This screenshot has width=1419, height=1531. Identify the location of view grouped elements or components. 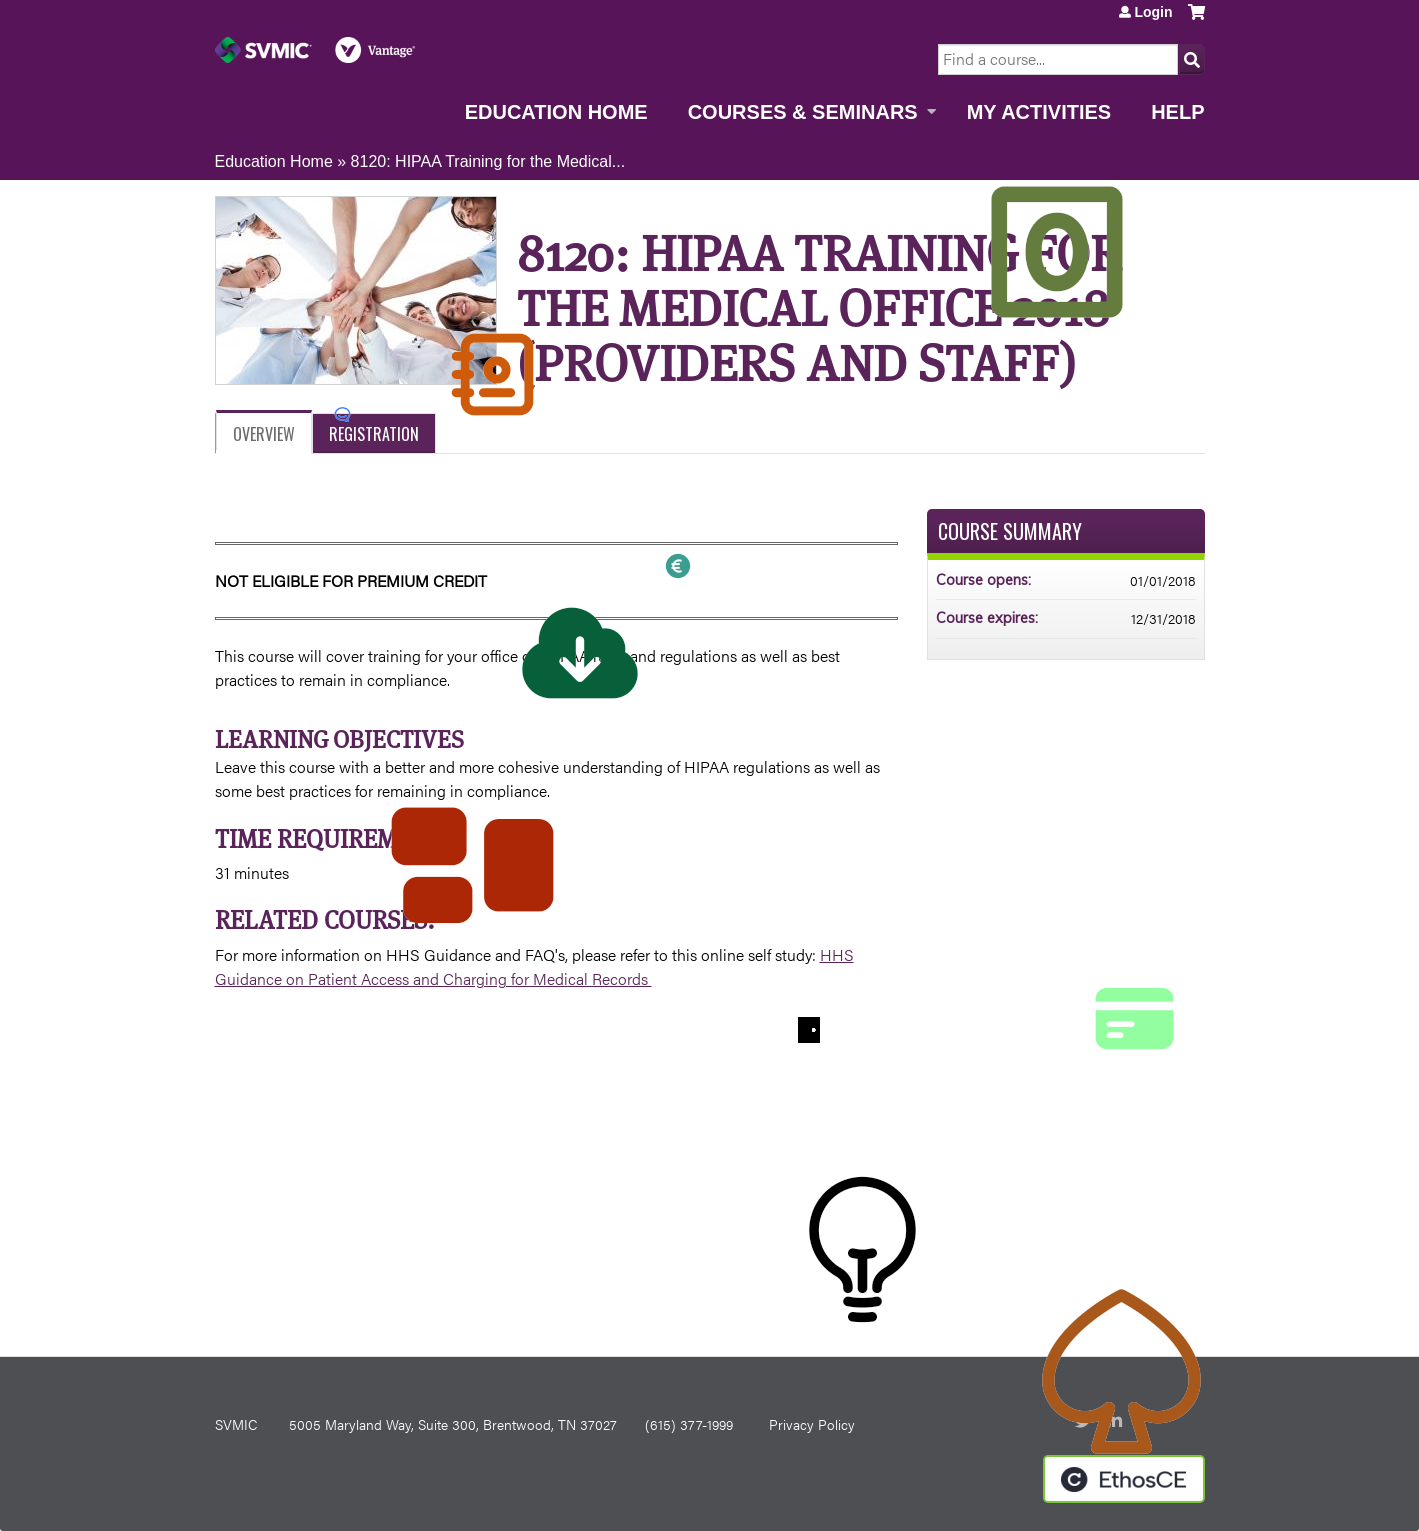
(472, 859).